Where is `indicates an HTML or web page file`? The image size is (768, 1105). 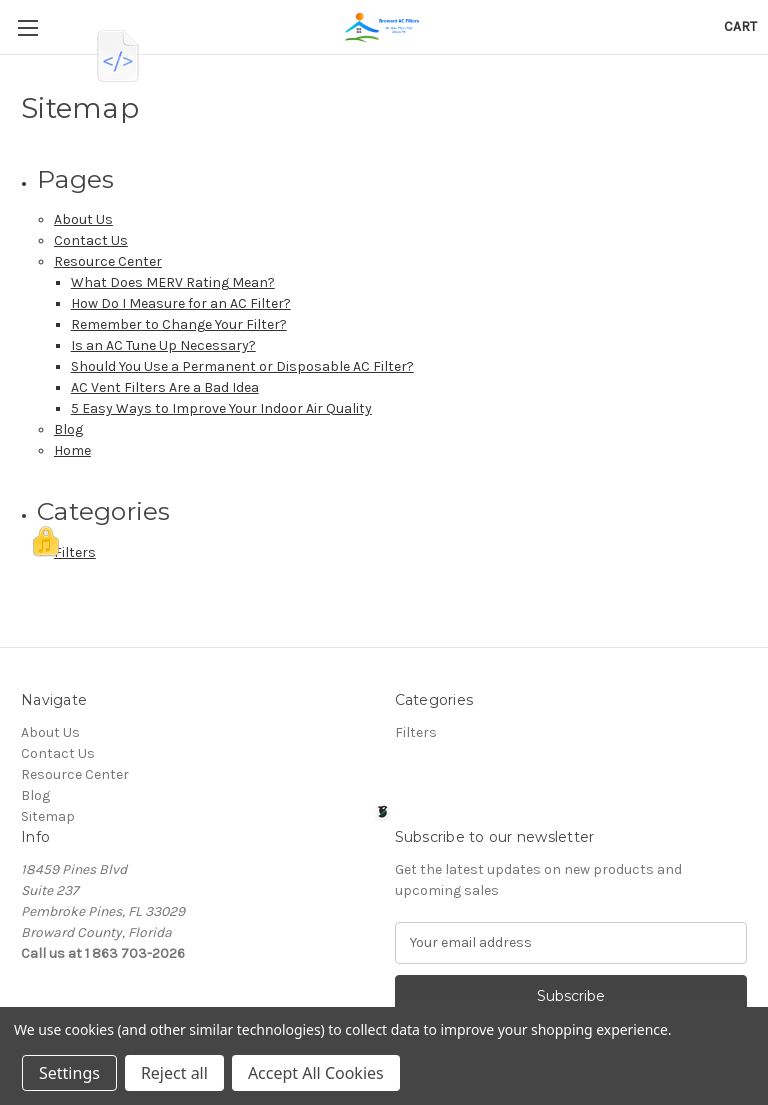
indicates an HTML or web page file is located at coordinates (118, 56).